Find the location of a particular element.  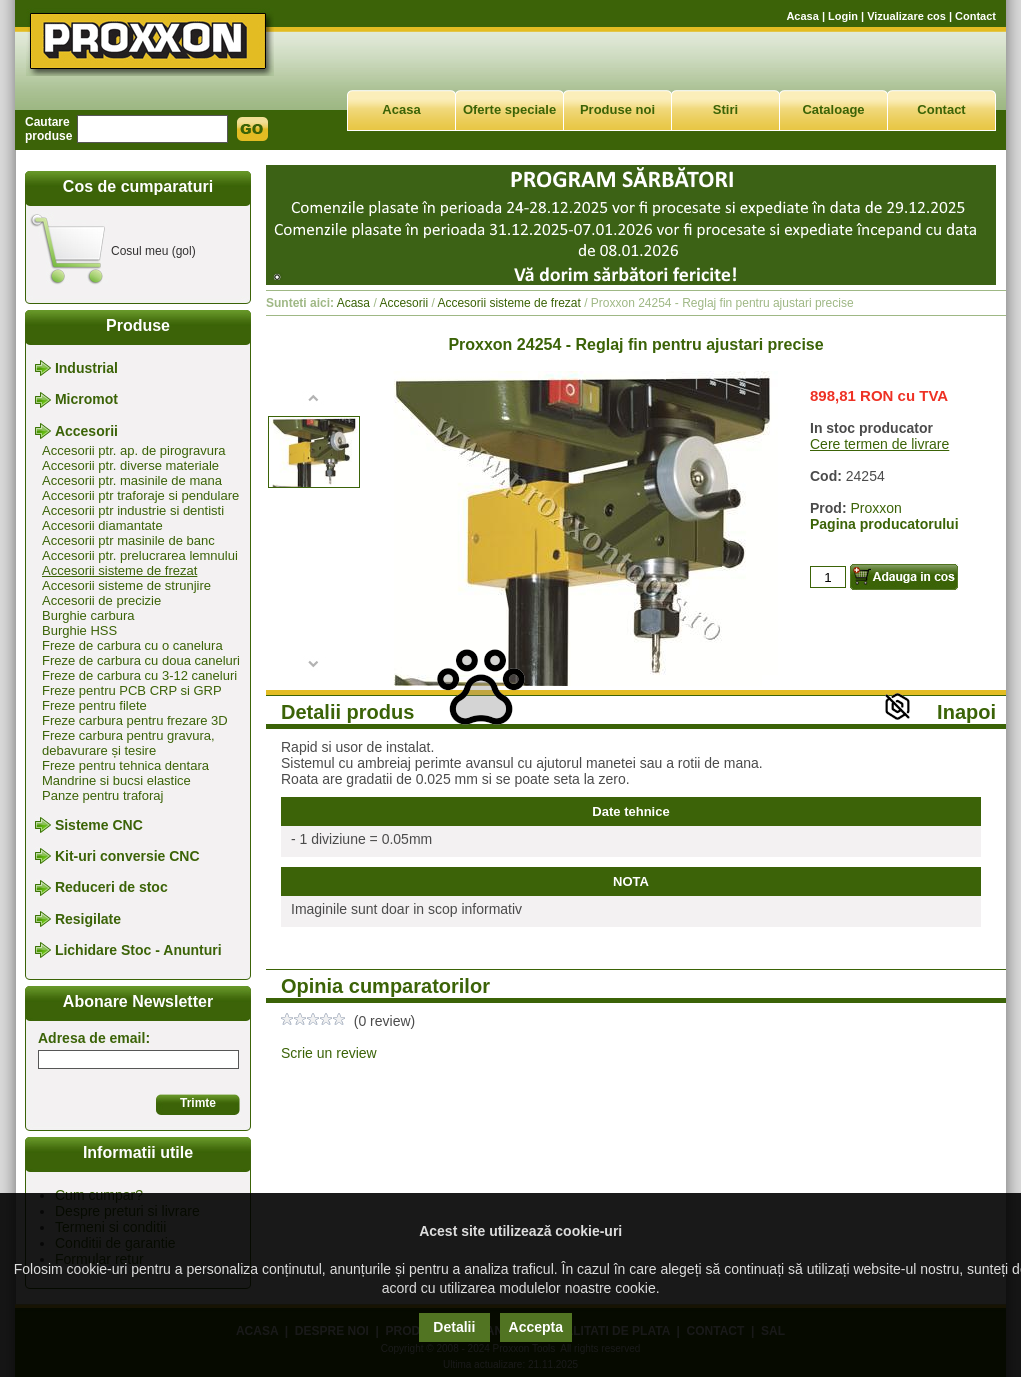

disable assembly or grouping feature is located at coordinates (897, 706).